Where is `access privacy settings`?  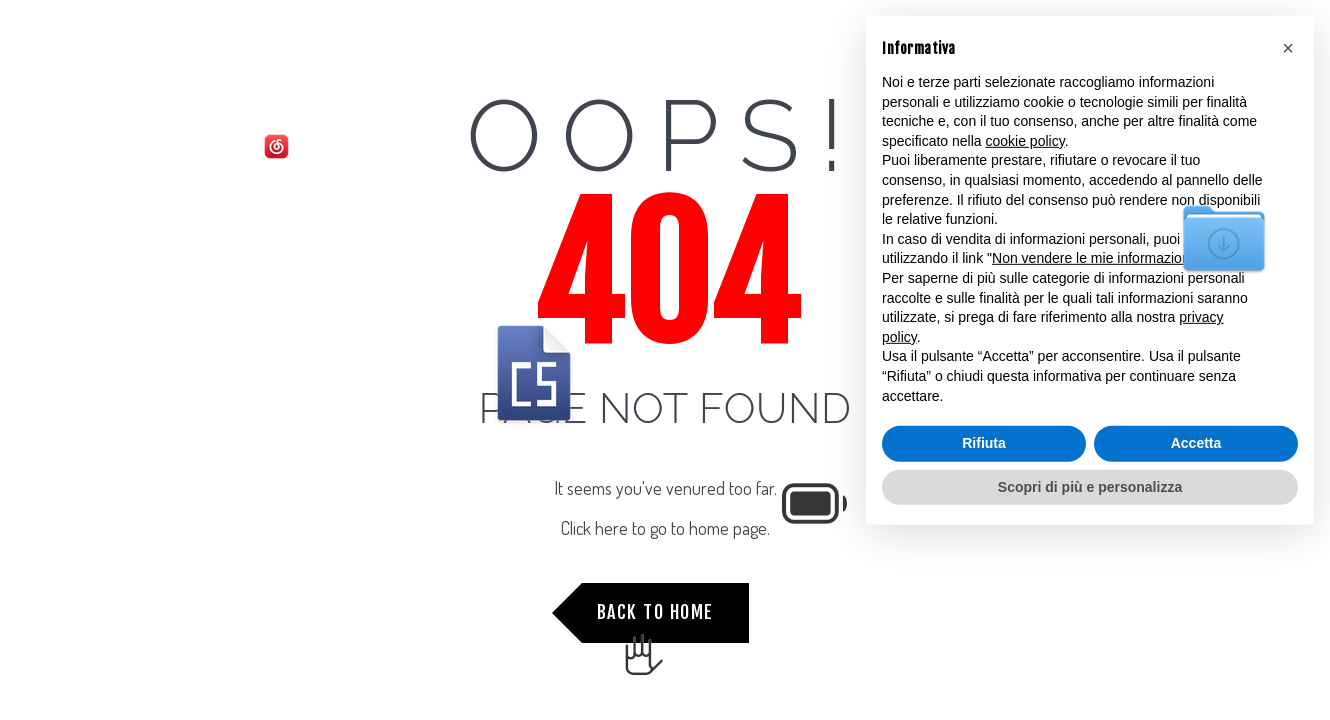 access privacy settings is located at coordinates (643, 654).